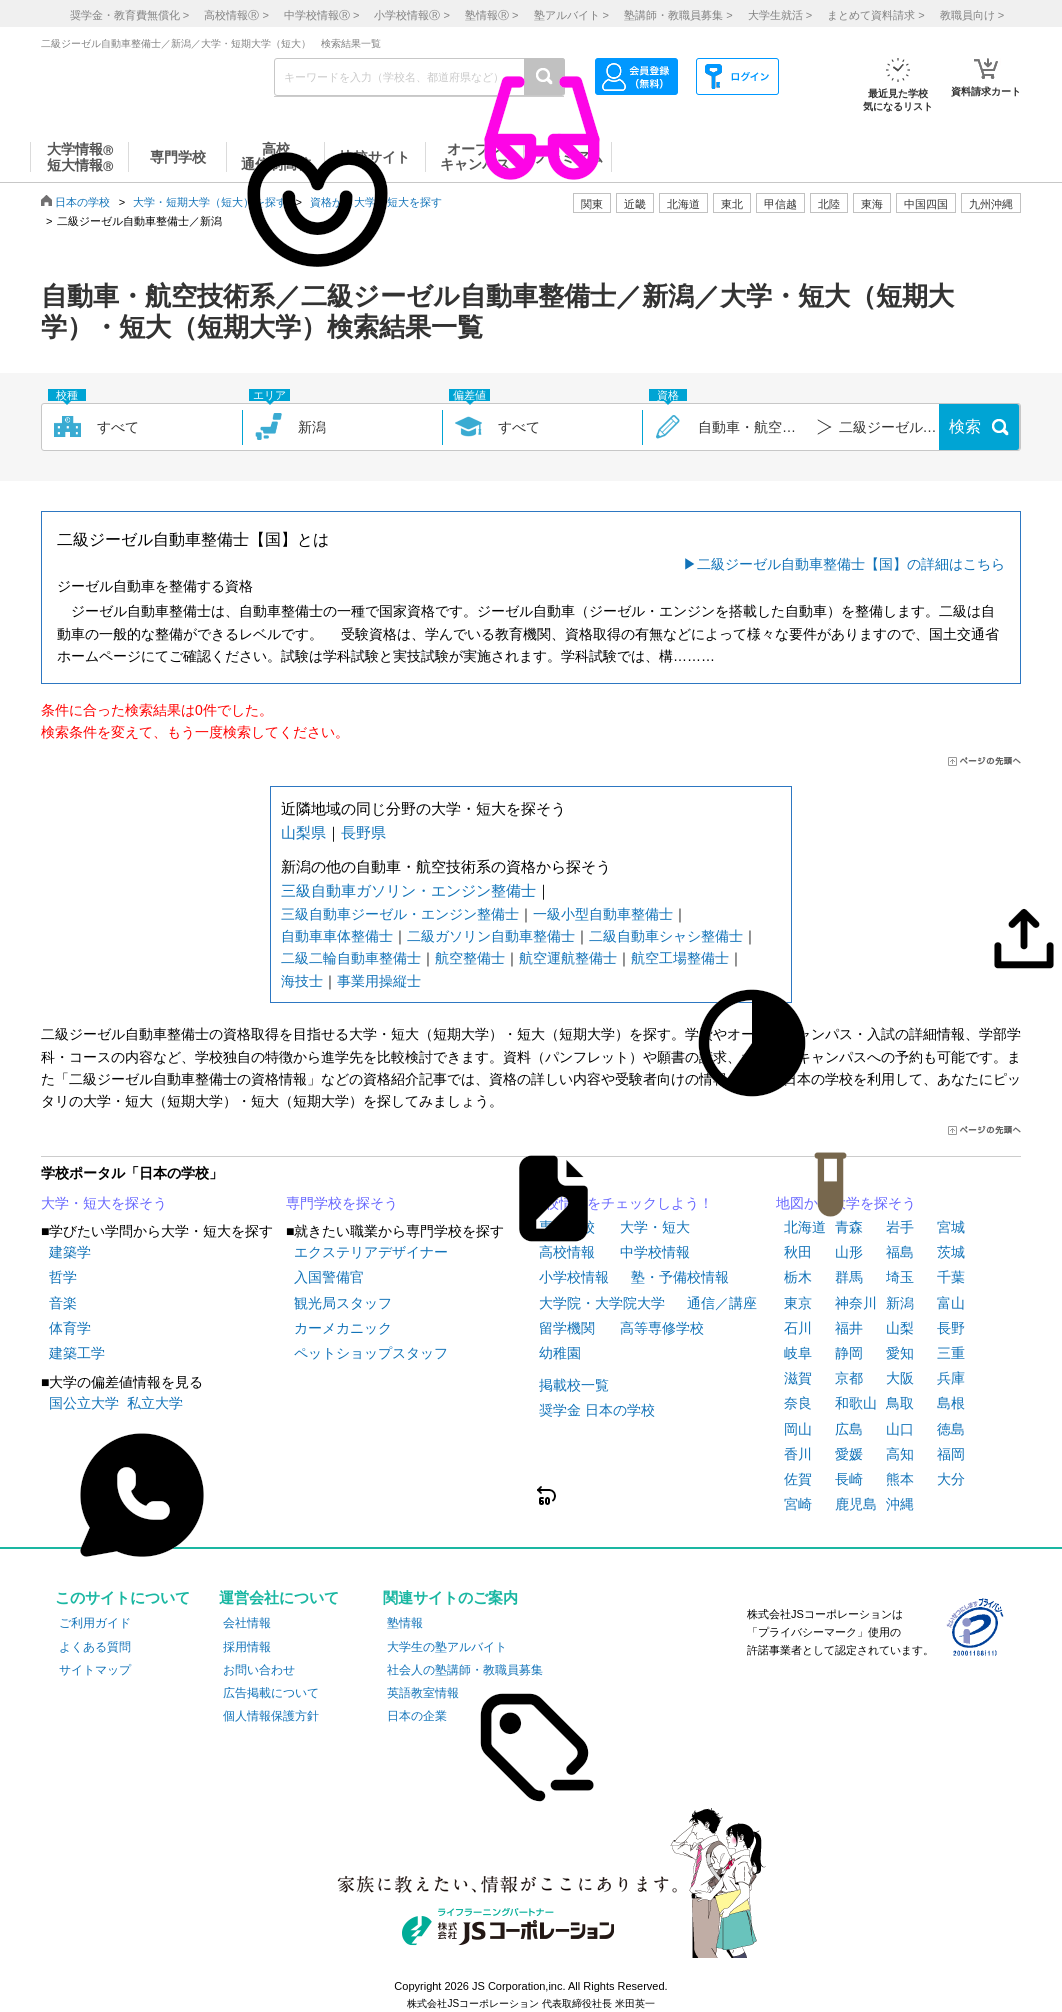 The image size is (1062, 2012). I want to click on rewind 60 seconds, so click(546, 1496).